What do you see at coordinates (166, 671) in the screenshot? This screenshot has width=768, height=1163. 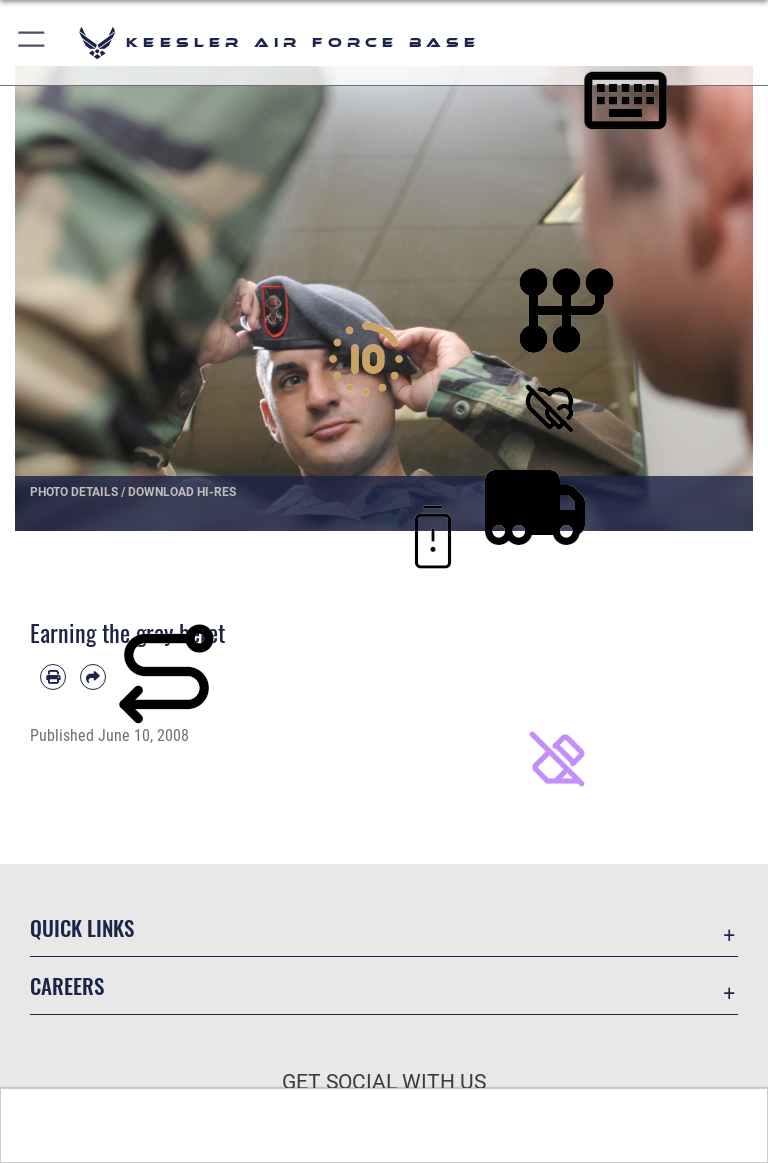 I see `turn left ahead in navigation` at bounding box center [166, 671].